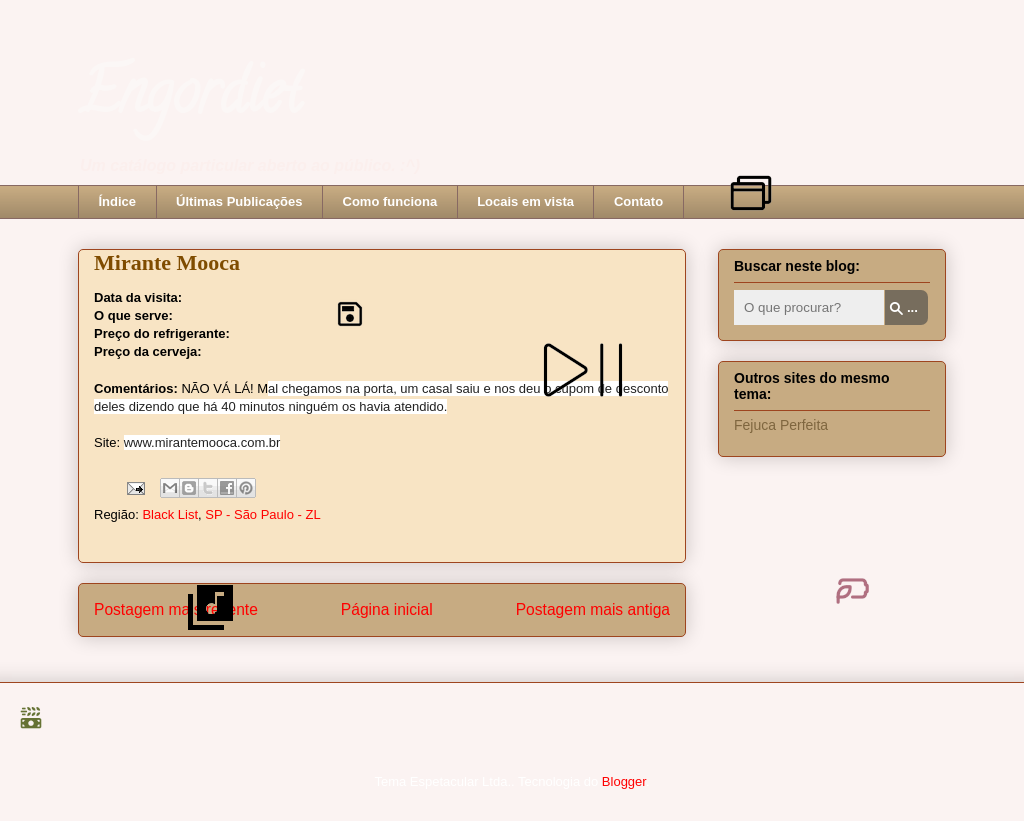  I want to click on access your music library, so click(210, 607).